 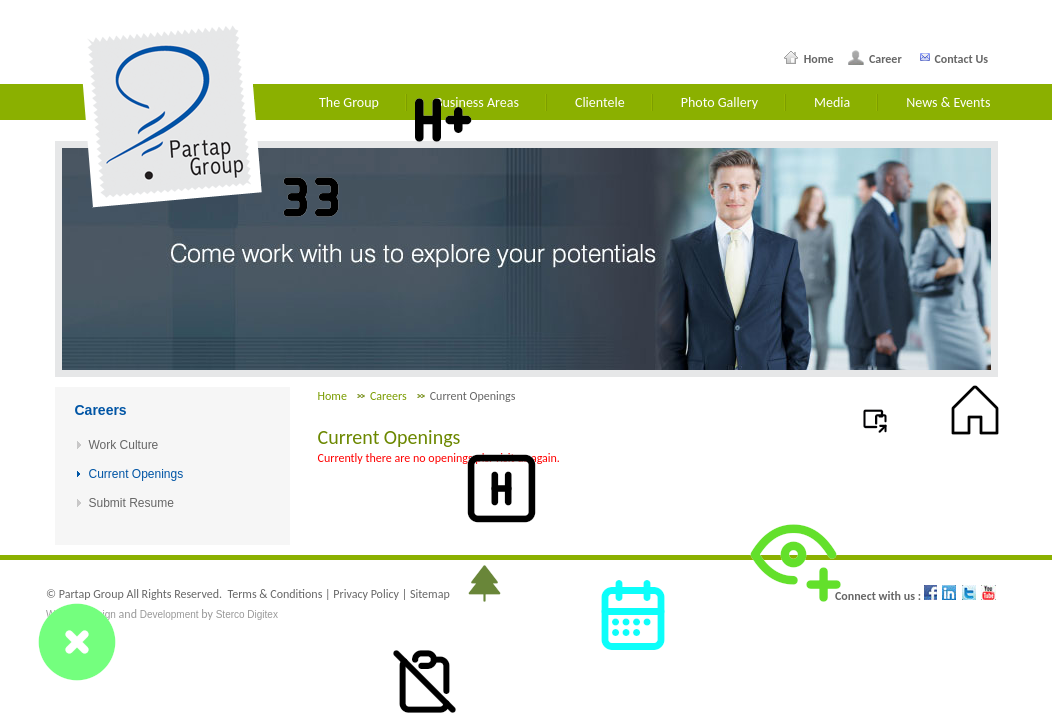 What do you see at coordinates (501, 488) in the screenshot?
I see `find nearby hospitals or medical facilities` at bounding box center [501, 488].